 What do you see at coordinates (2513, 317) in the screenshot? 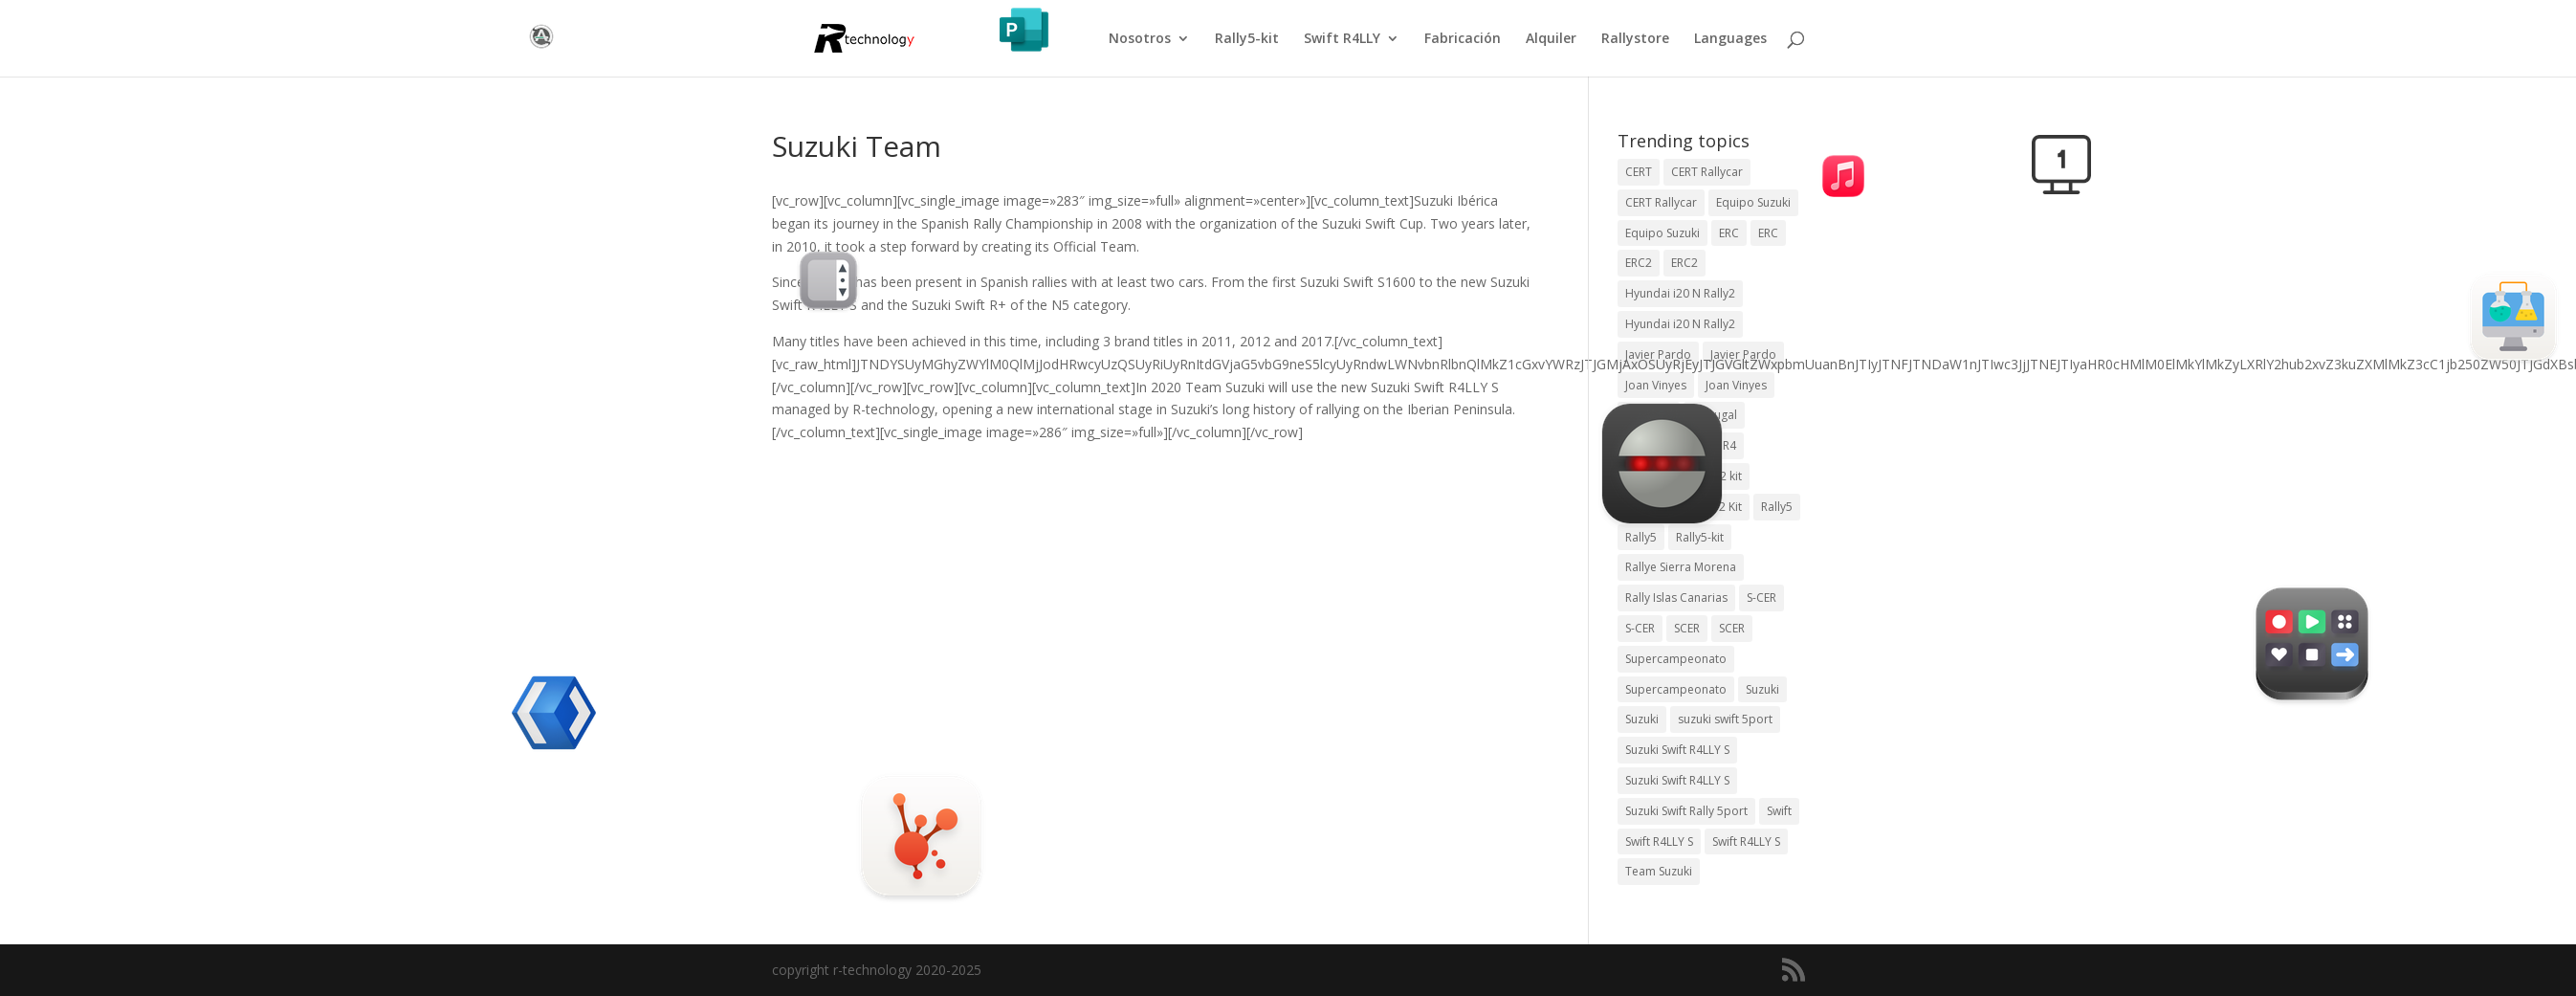
I see `open formatlab application` at bounding box center [2513, 317].